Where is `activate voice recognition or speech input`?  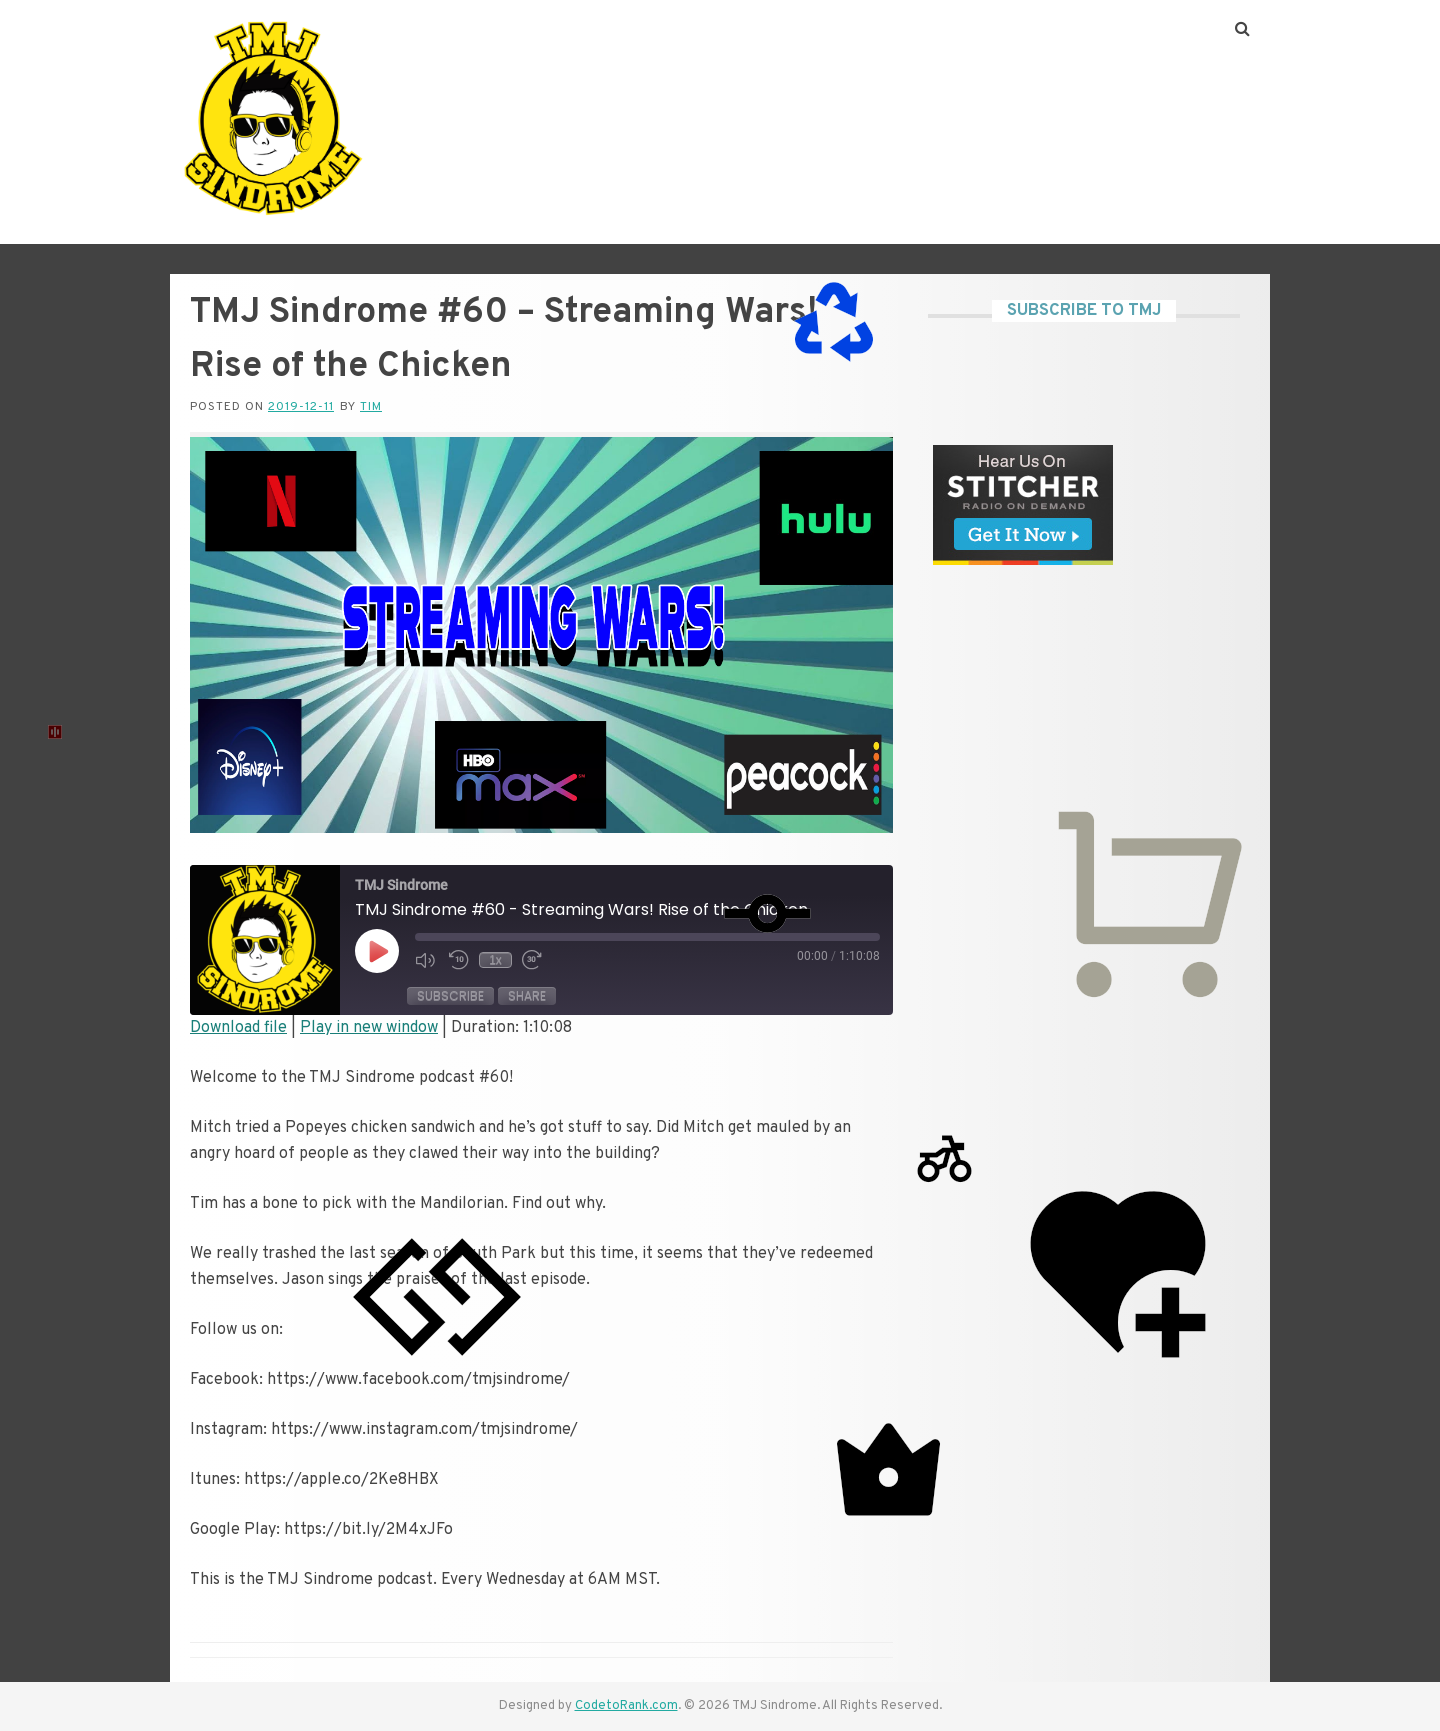 activate voice recognition or speech input is located at coordinates (55, 732).